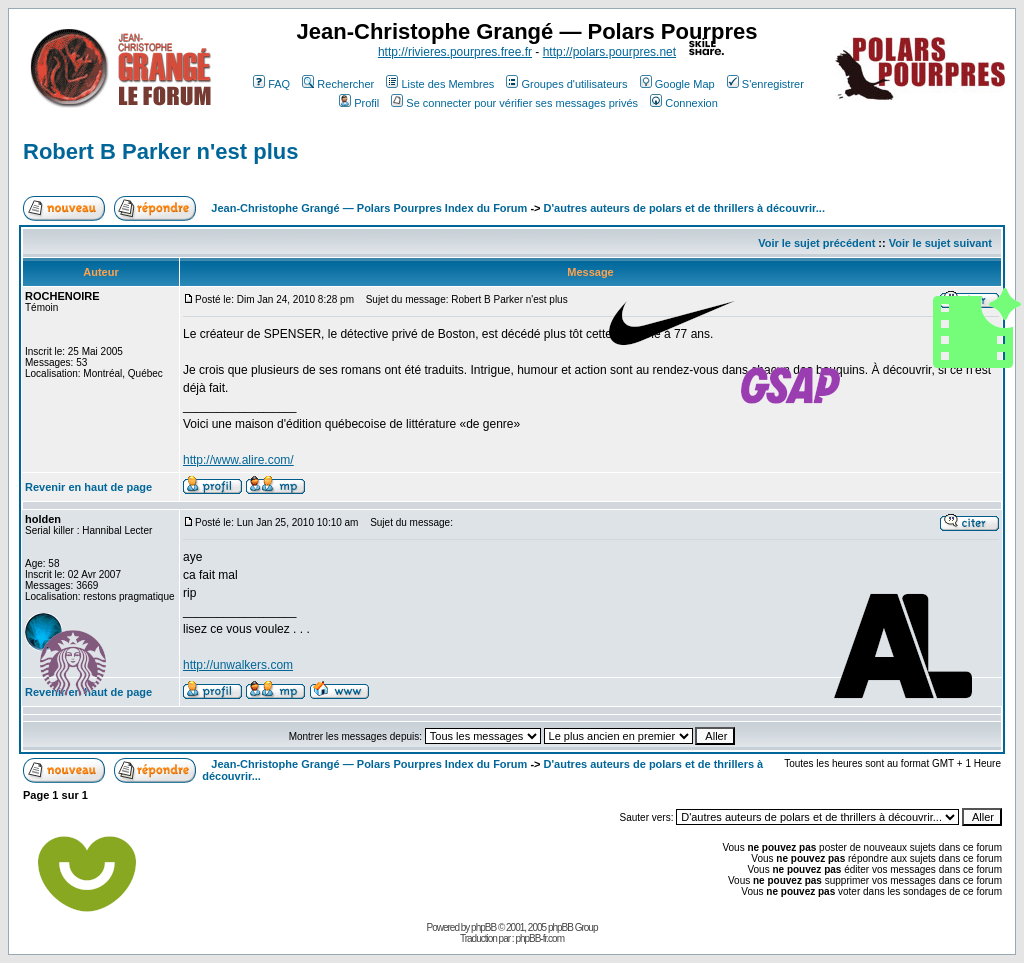 The image size is (1024, 963). What do you see at coordinates (973, 332) in the screenshot?
I see `access AI-powered video editing tools` at bounding box center [973, 332].